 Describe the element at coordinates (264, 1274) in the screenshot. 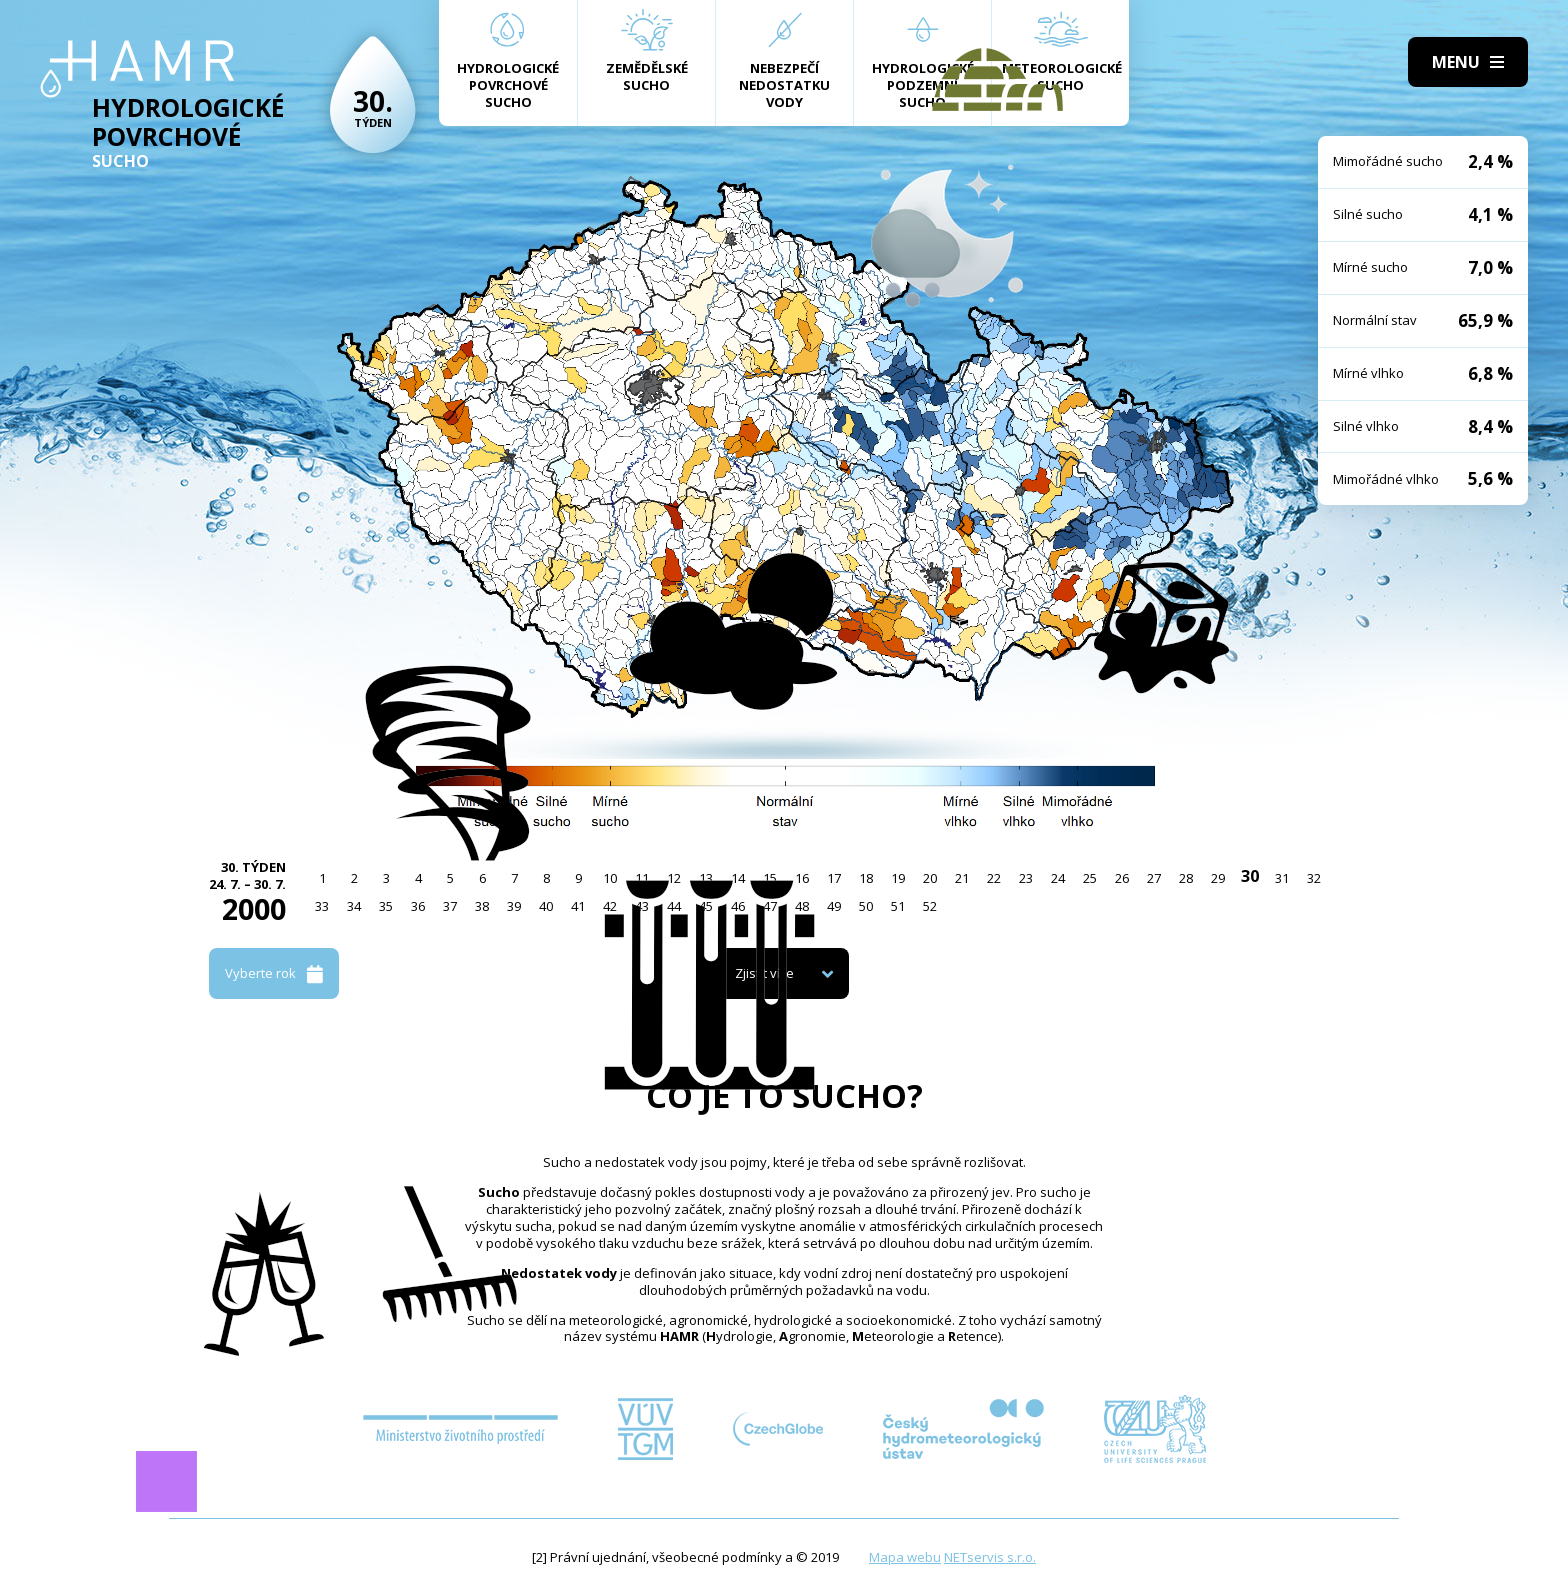

I see `celebrate an achievement or milestone` at that location.